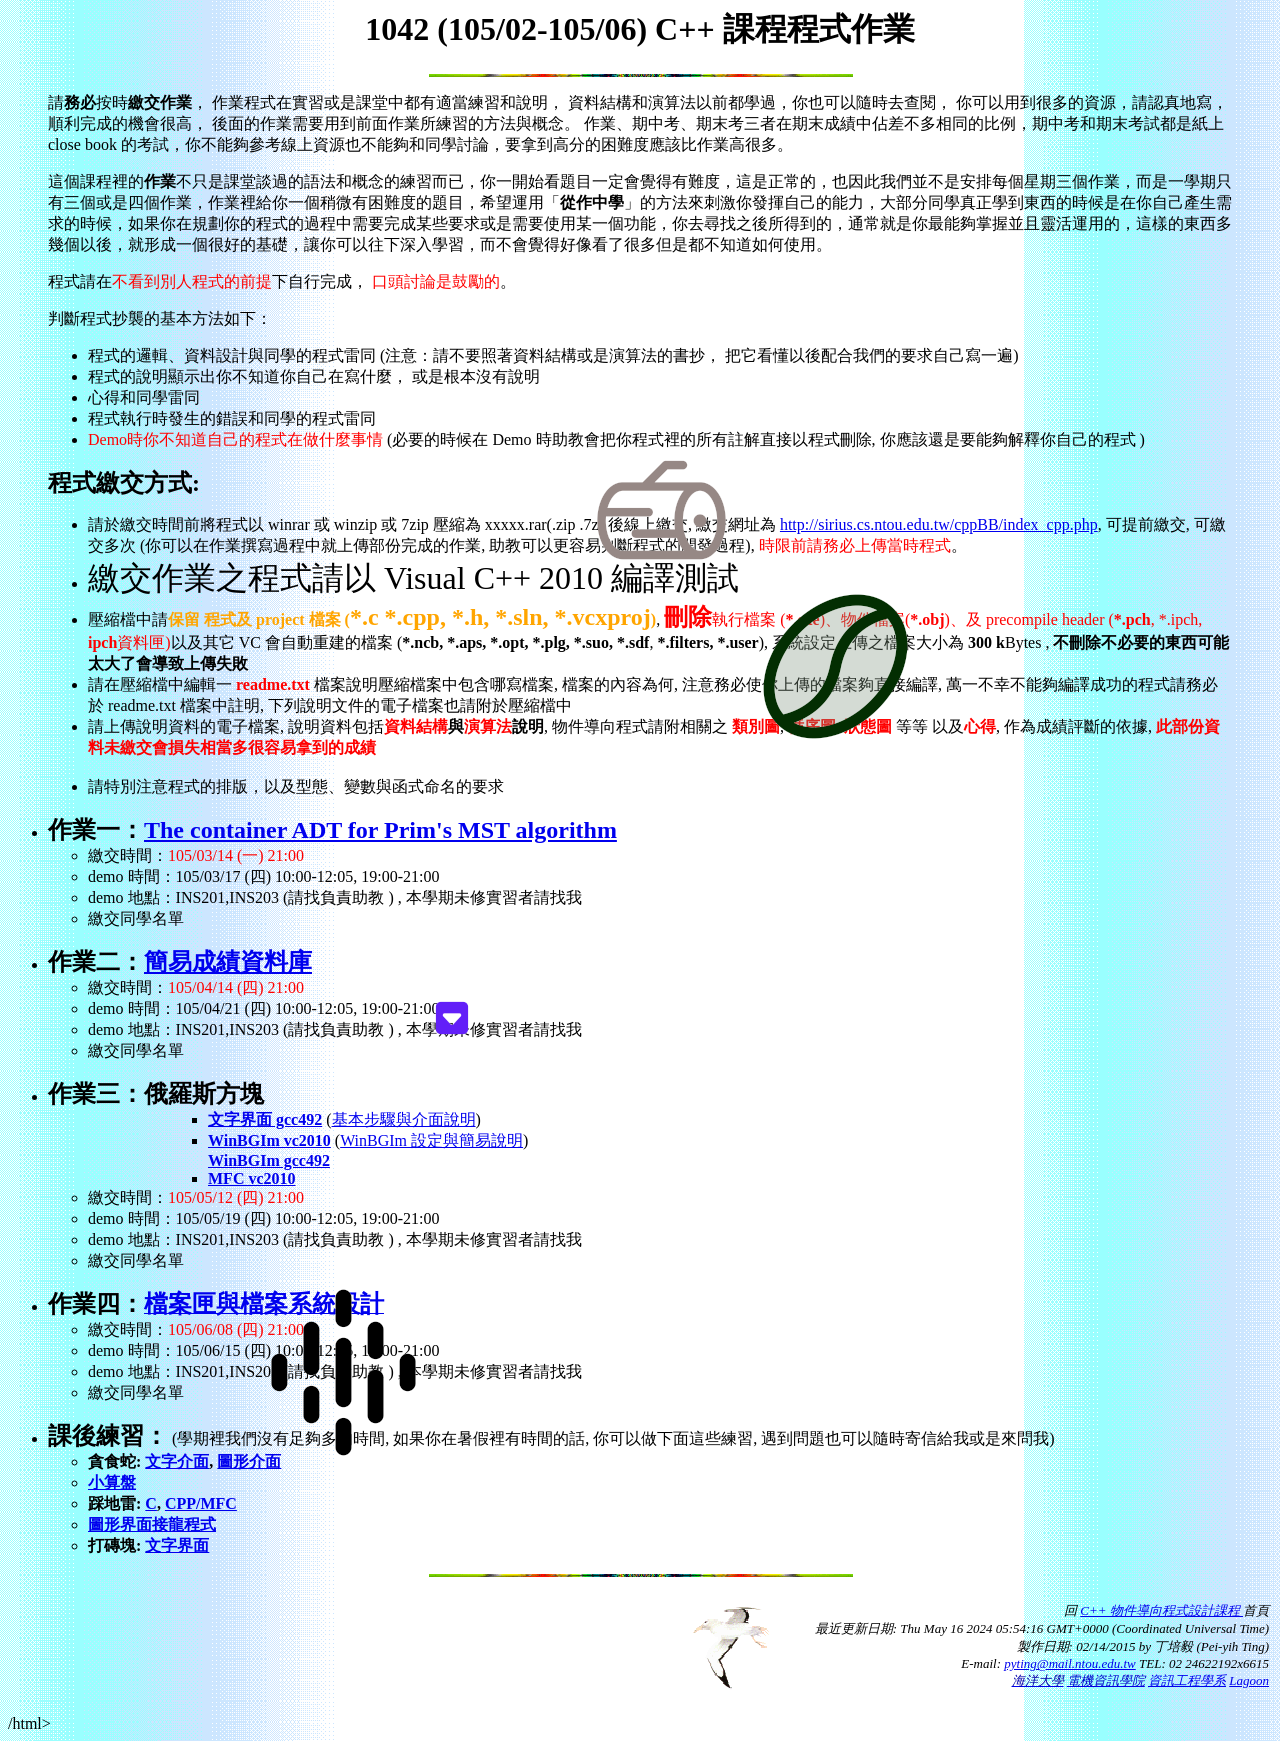  What do you see at coordinates (343, 1372) in the screenshot?
I see `open google podcasts app` at bounding box center [343, 1372].